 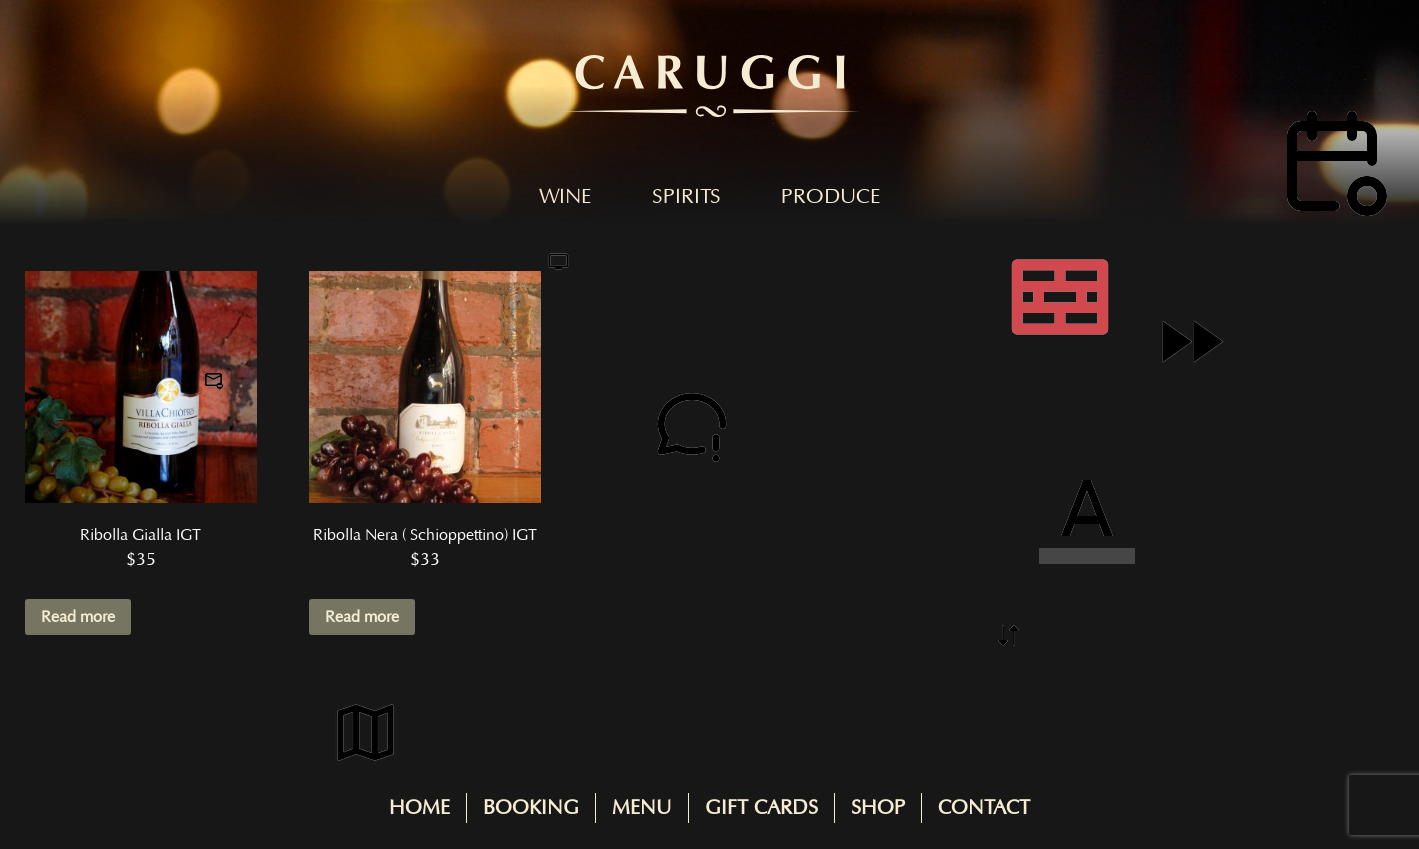 I want to click on skip forward in media playback, so click(x=1190, y=341).